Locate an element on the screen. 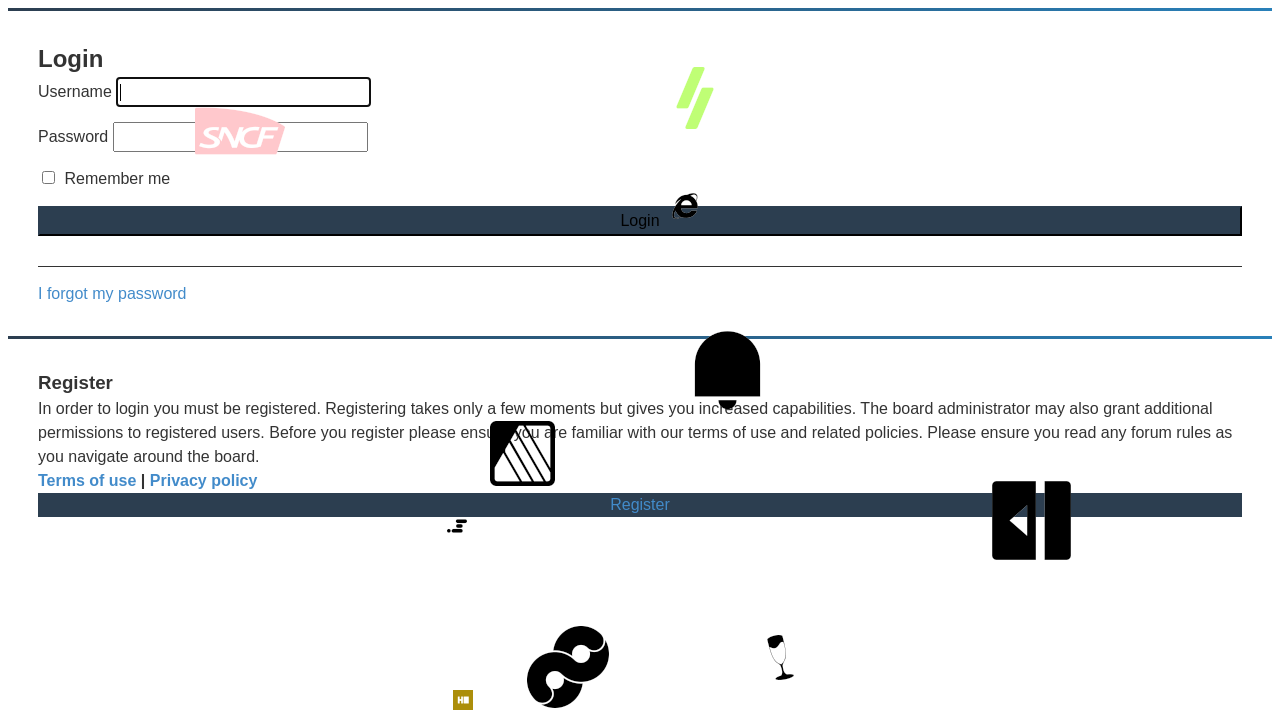 Image resolution: width=1280 pixels, height=720 pixels. Google Campaign Manager 360 logo is located at coordinates (568, 667).